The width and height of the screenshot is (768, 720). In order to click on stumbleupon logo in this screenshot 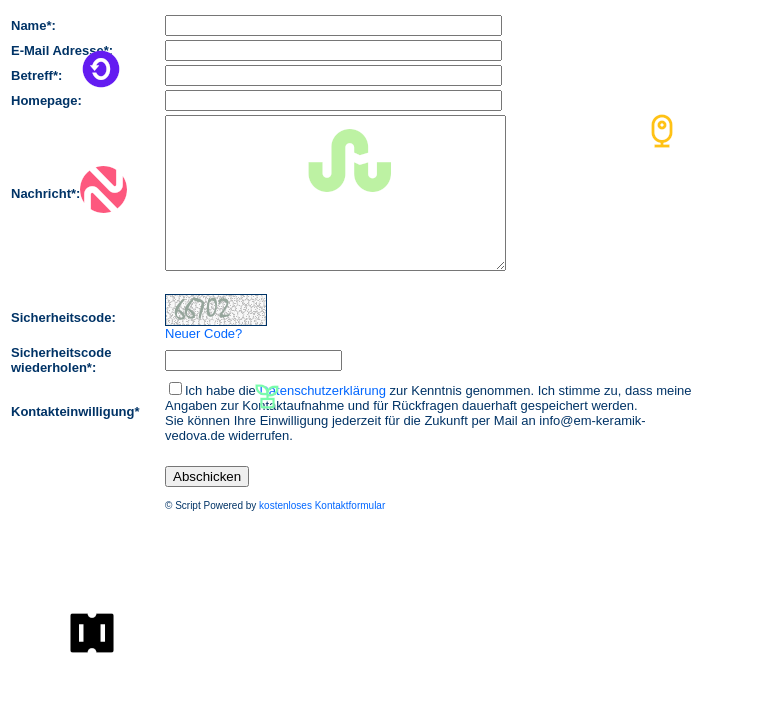, I will do `click(350, 160)`.